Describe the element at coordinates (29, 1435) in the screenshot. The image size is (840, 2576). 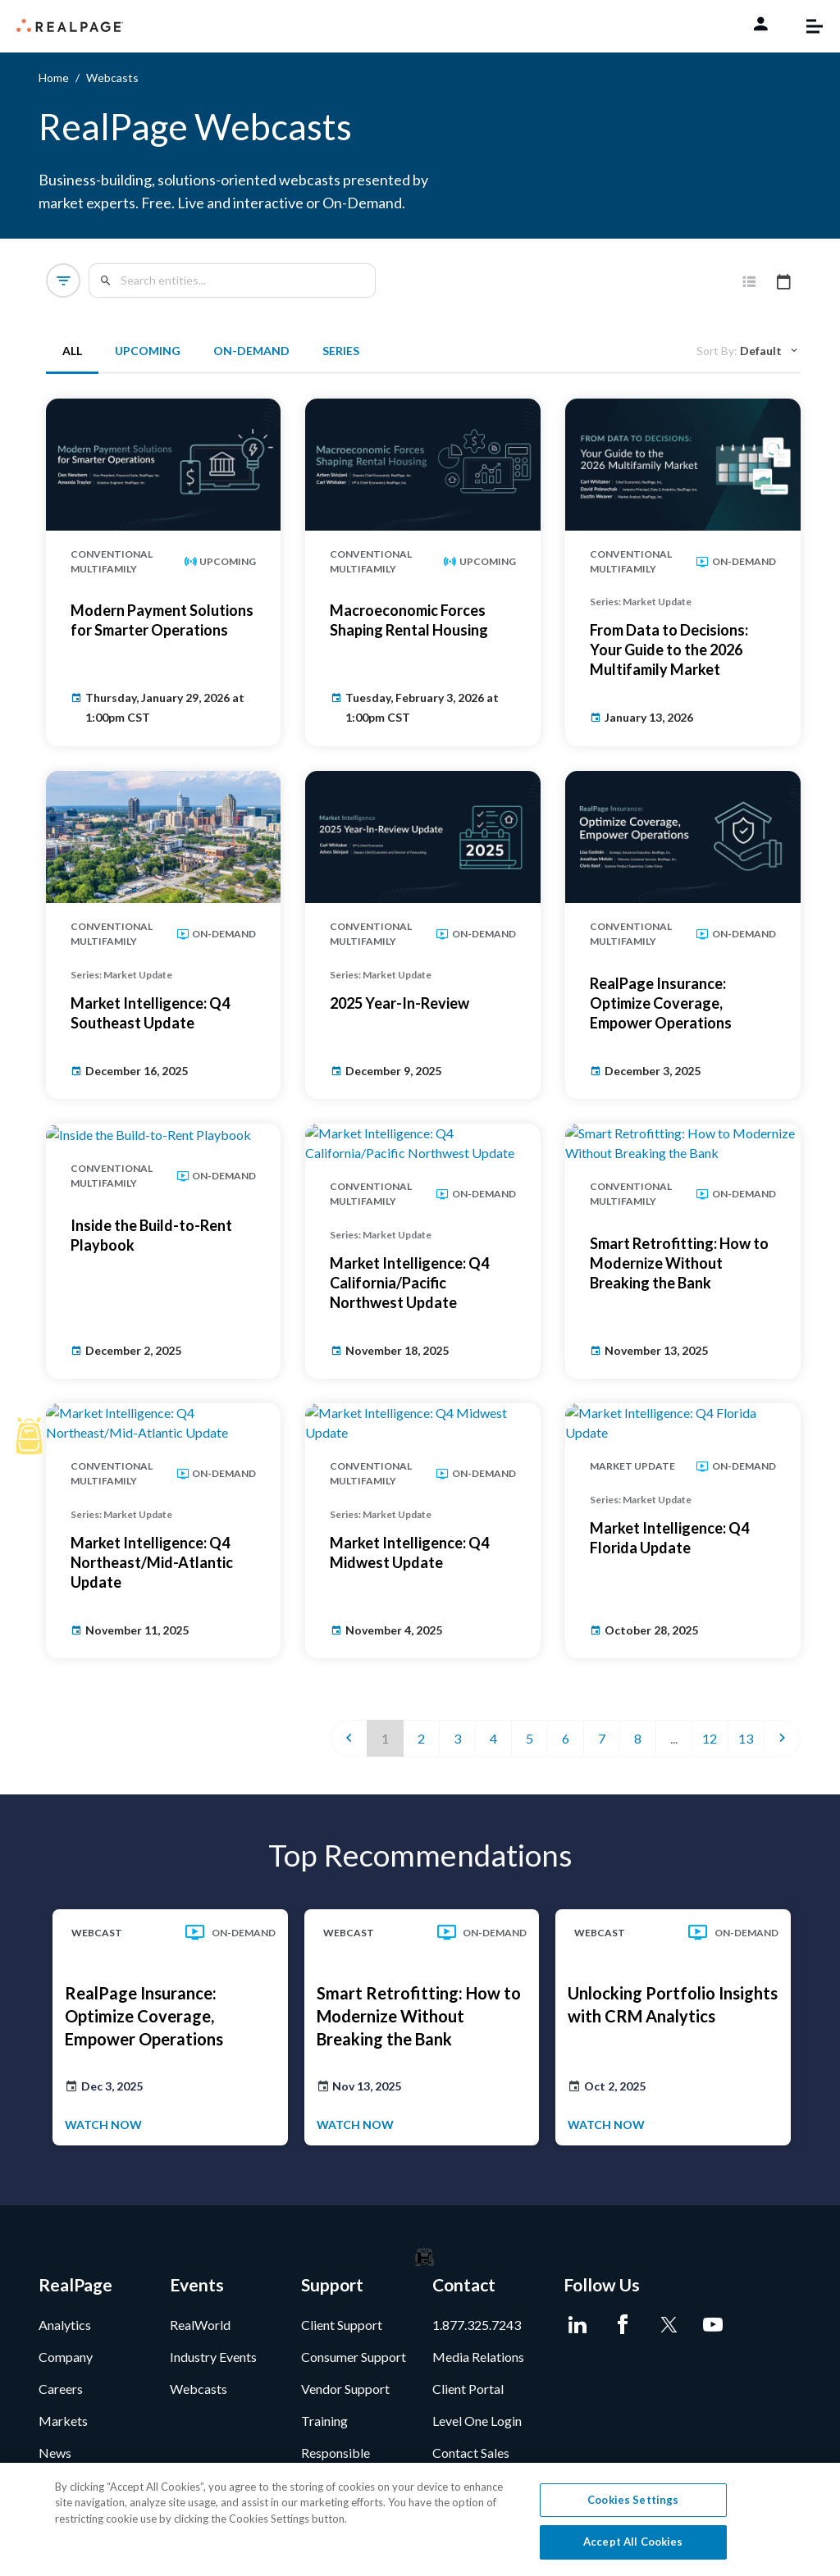
I see `access school or education features` at that location.